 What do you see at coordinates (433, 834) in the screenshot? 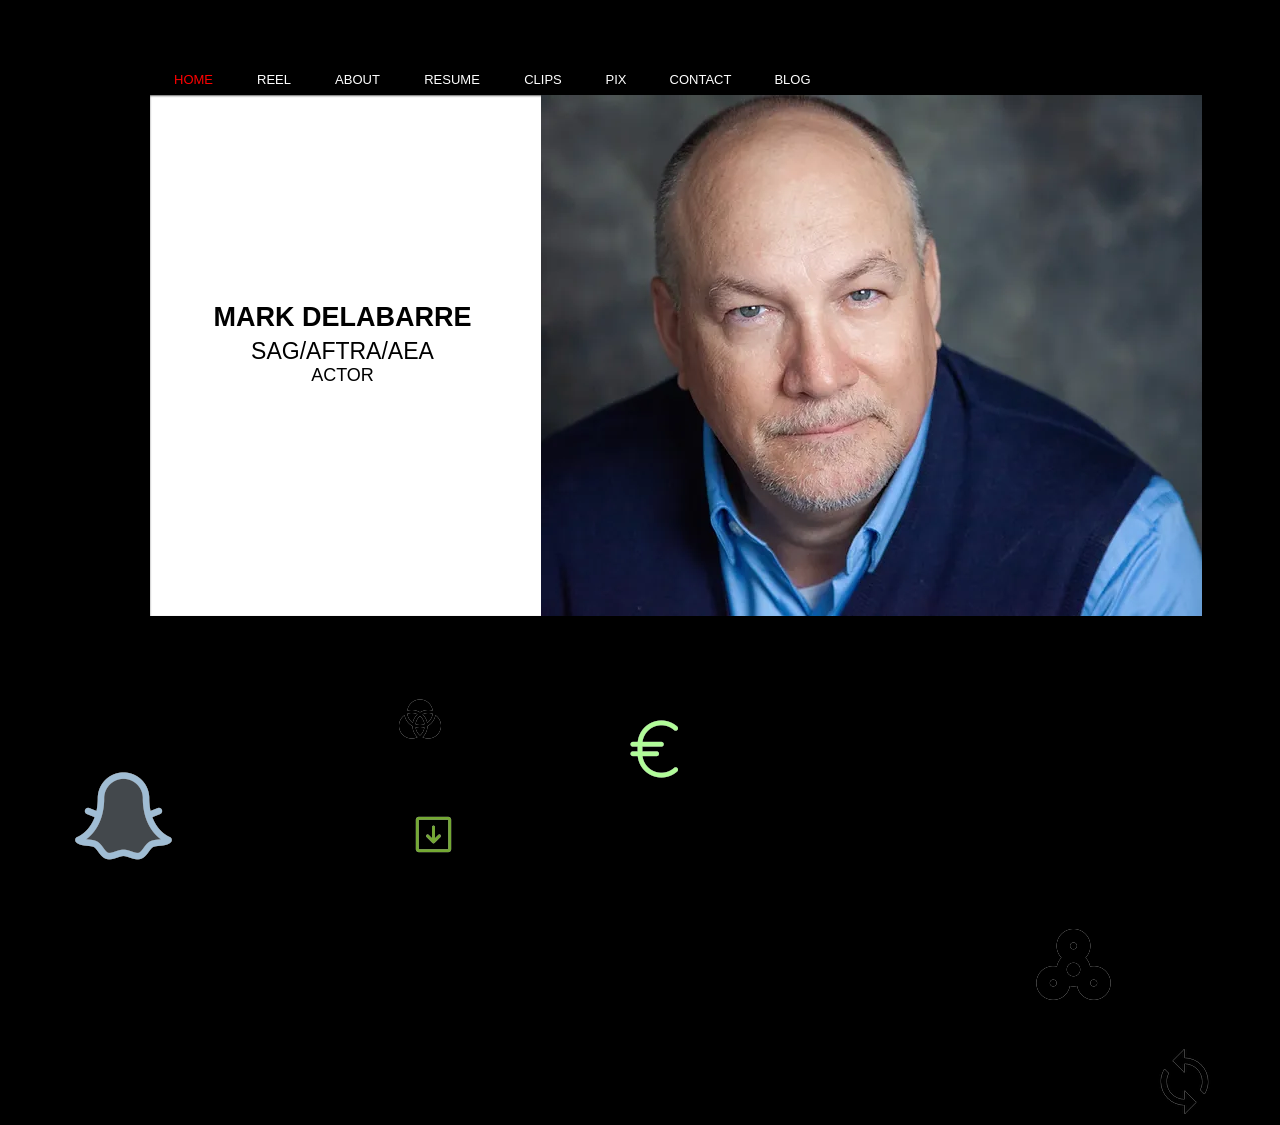
I see `download file or content` at bounding box center [433, 834].